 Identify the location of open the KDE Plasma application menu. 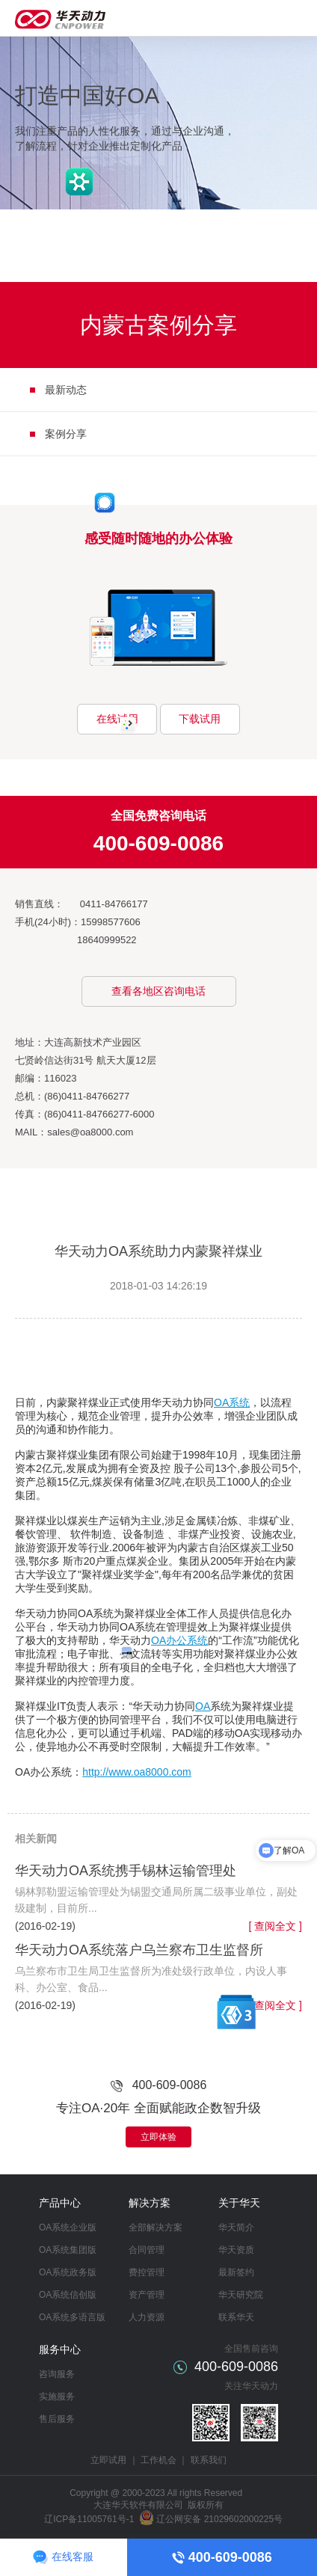
(128, 725).